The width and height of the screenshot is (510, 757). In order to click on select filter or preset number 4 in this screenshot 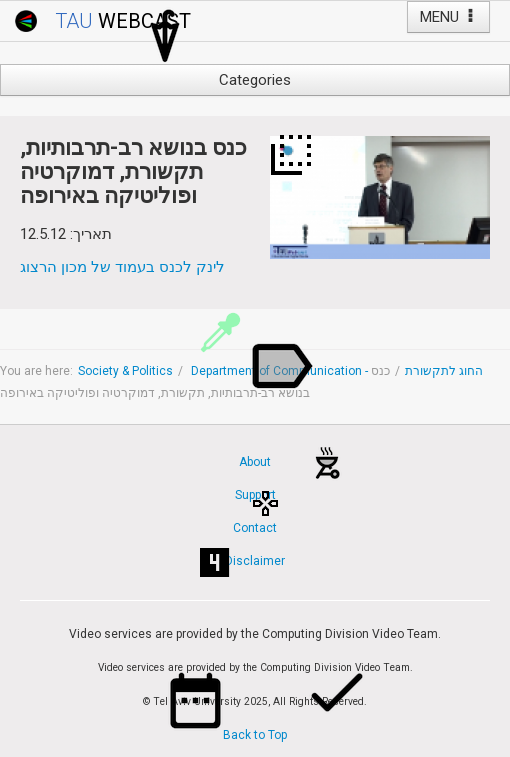, I will do `click(214, 562)`.